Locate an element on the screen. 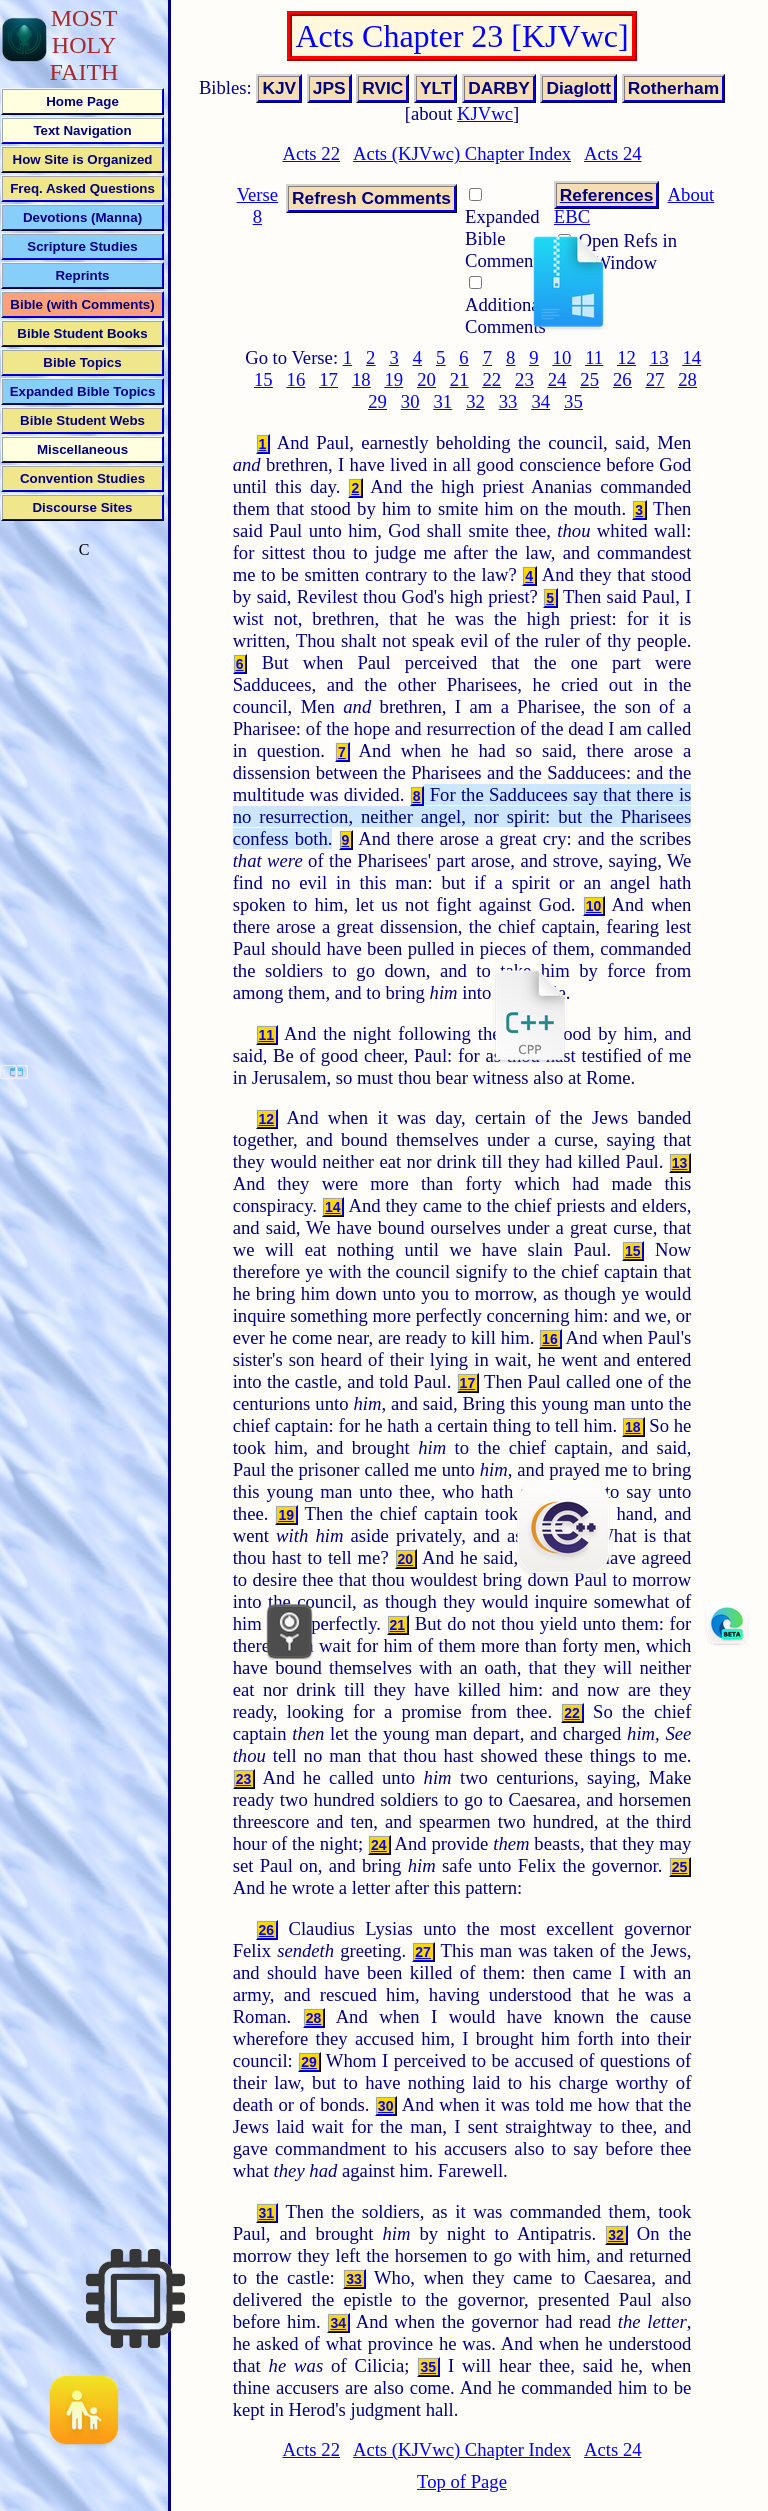  open gitkraken git client is located at coordinates (24, 39).